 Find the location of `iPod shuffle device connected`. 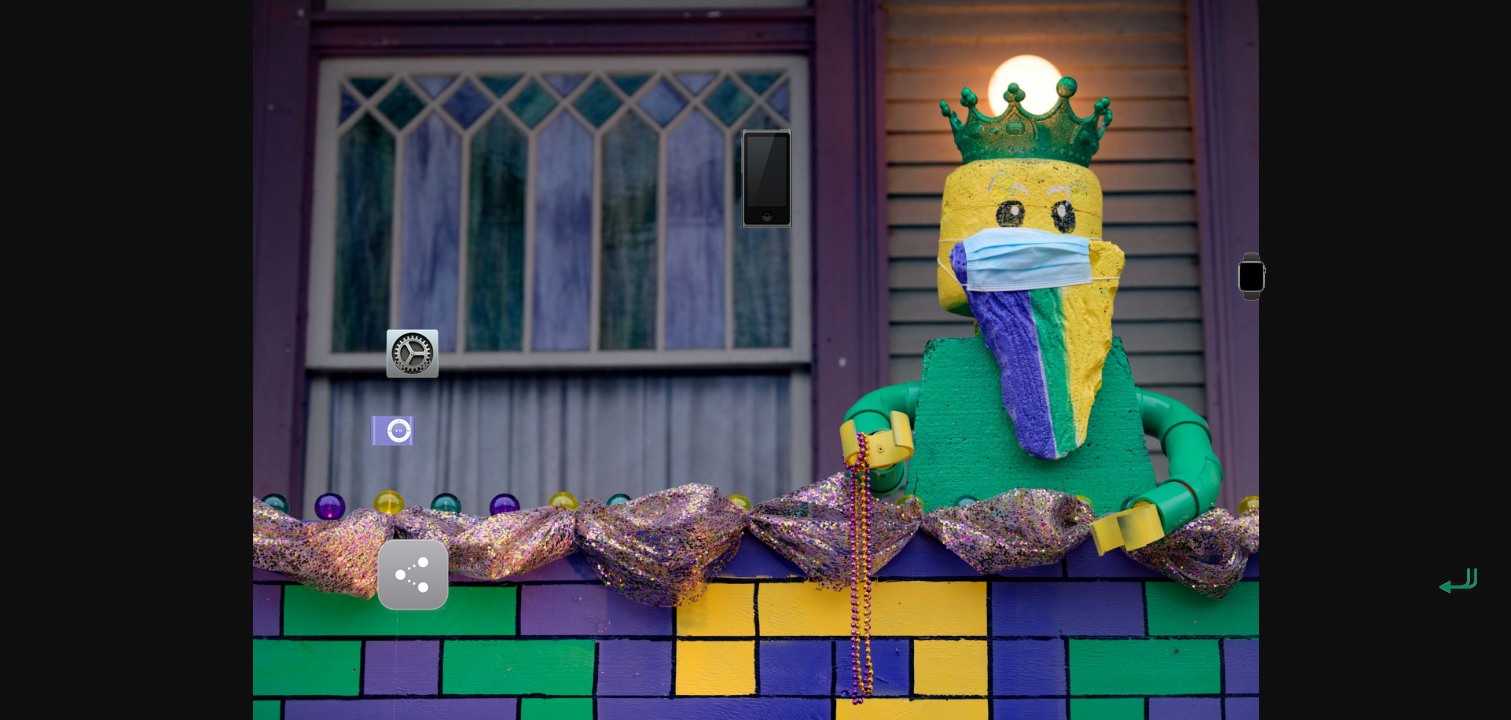

iPod shuffle device connected is located at coordinates (392, 422).